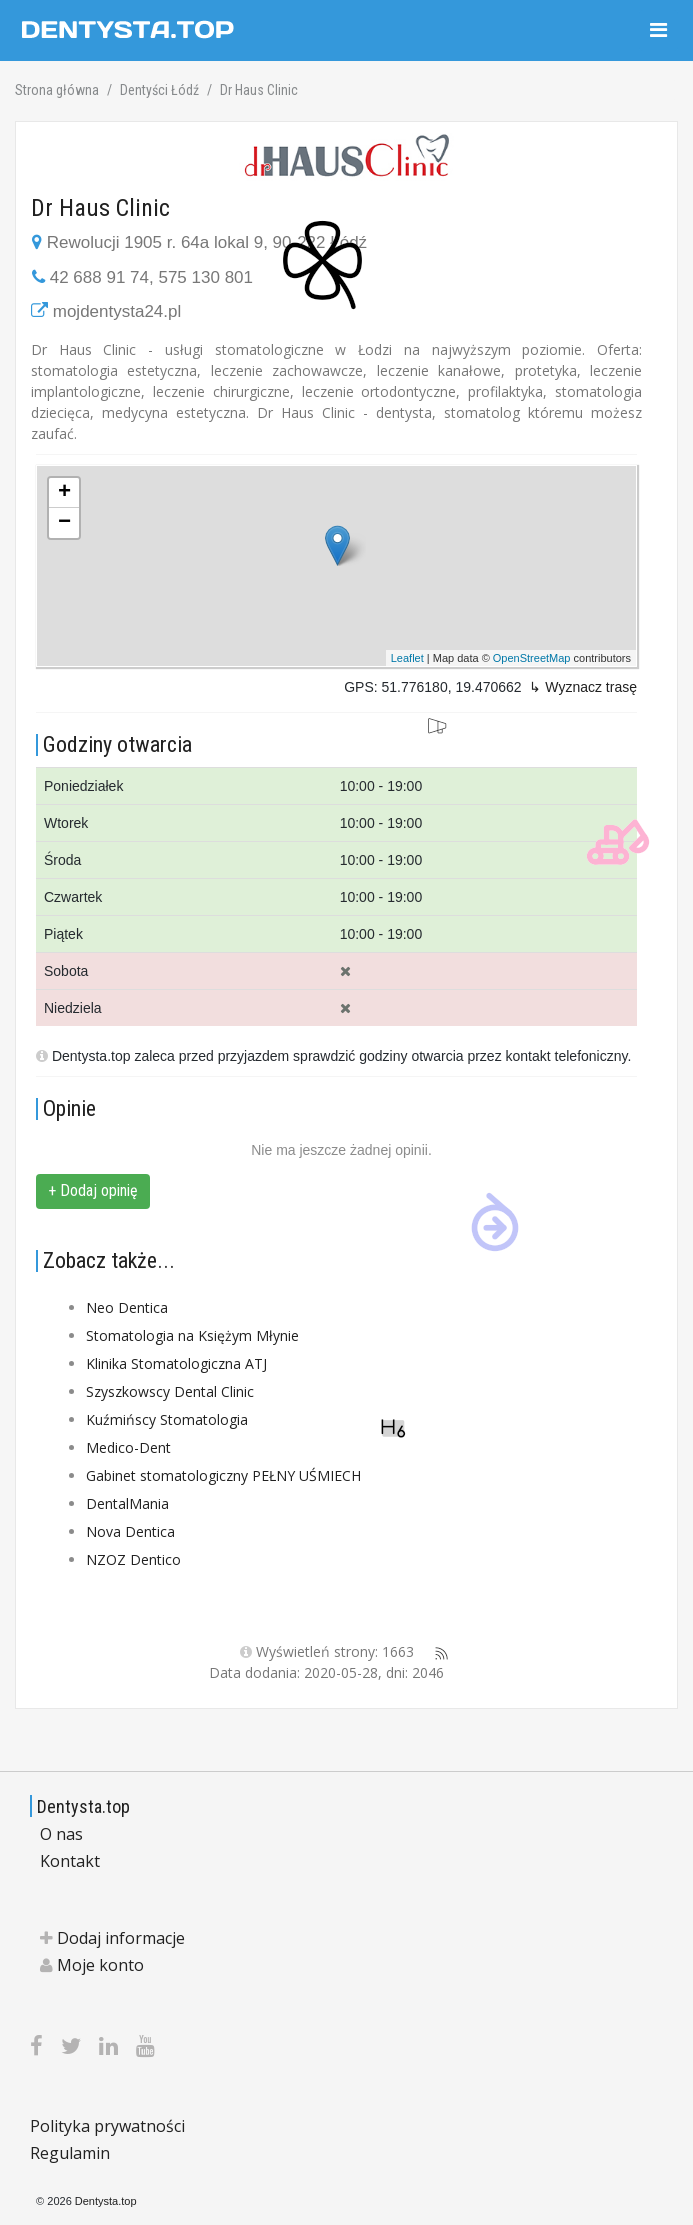 This screenshot has height=2225, width=693. I want to click on navigate to Doctrine PHP library documentation, so click(495, 1222).